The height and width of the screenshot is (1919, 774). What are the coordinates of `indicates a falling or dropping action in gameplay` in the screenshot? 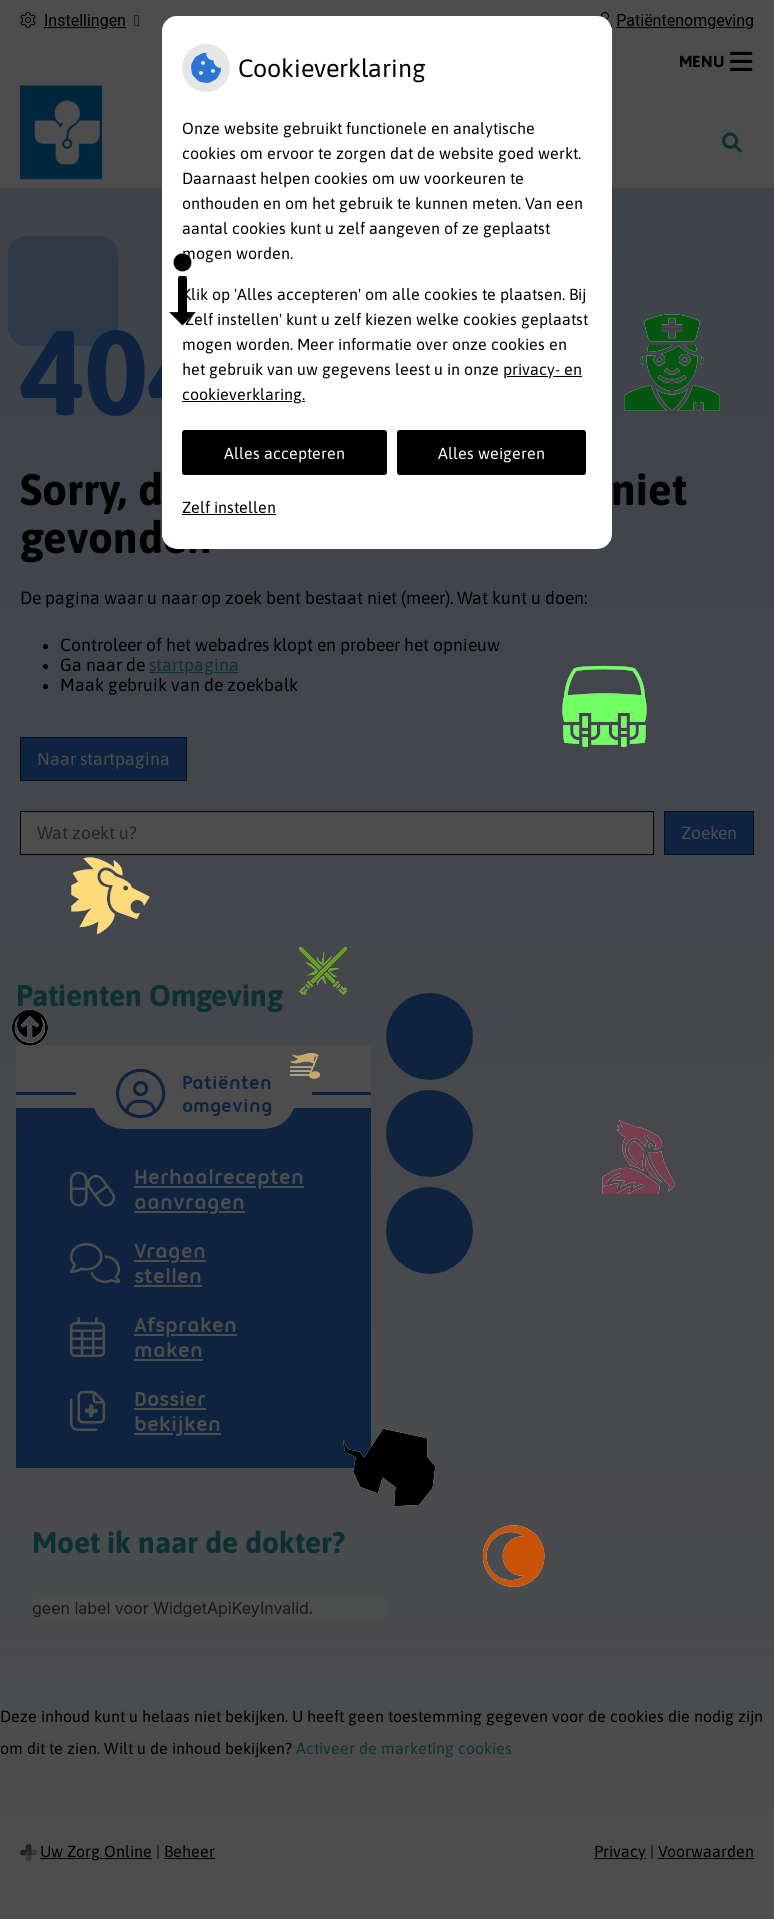 It's located at (182, 289).